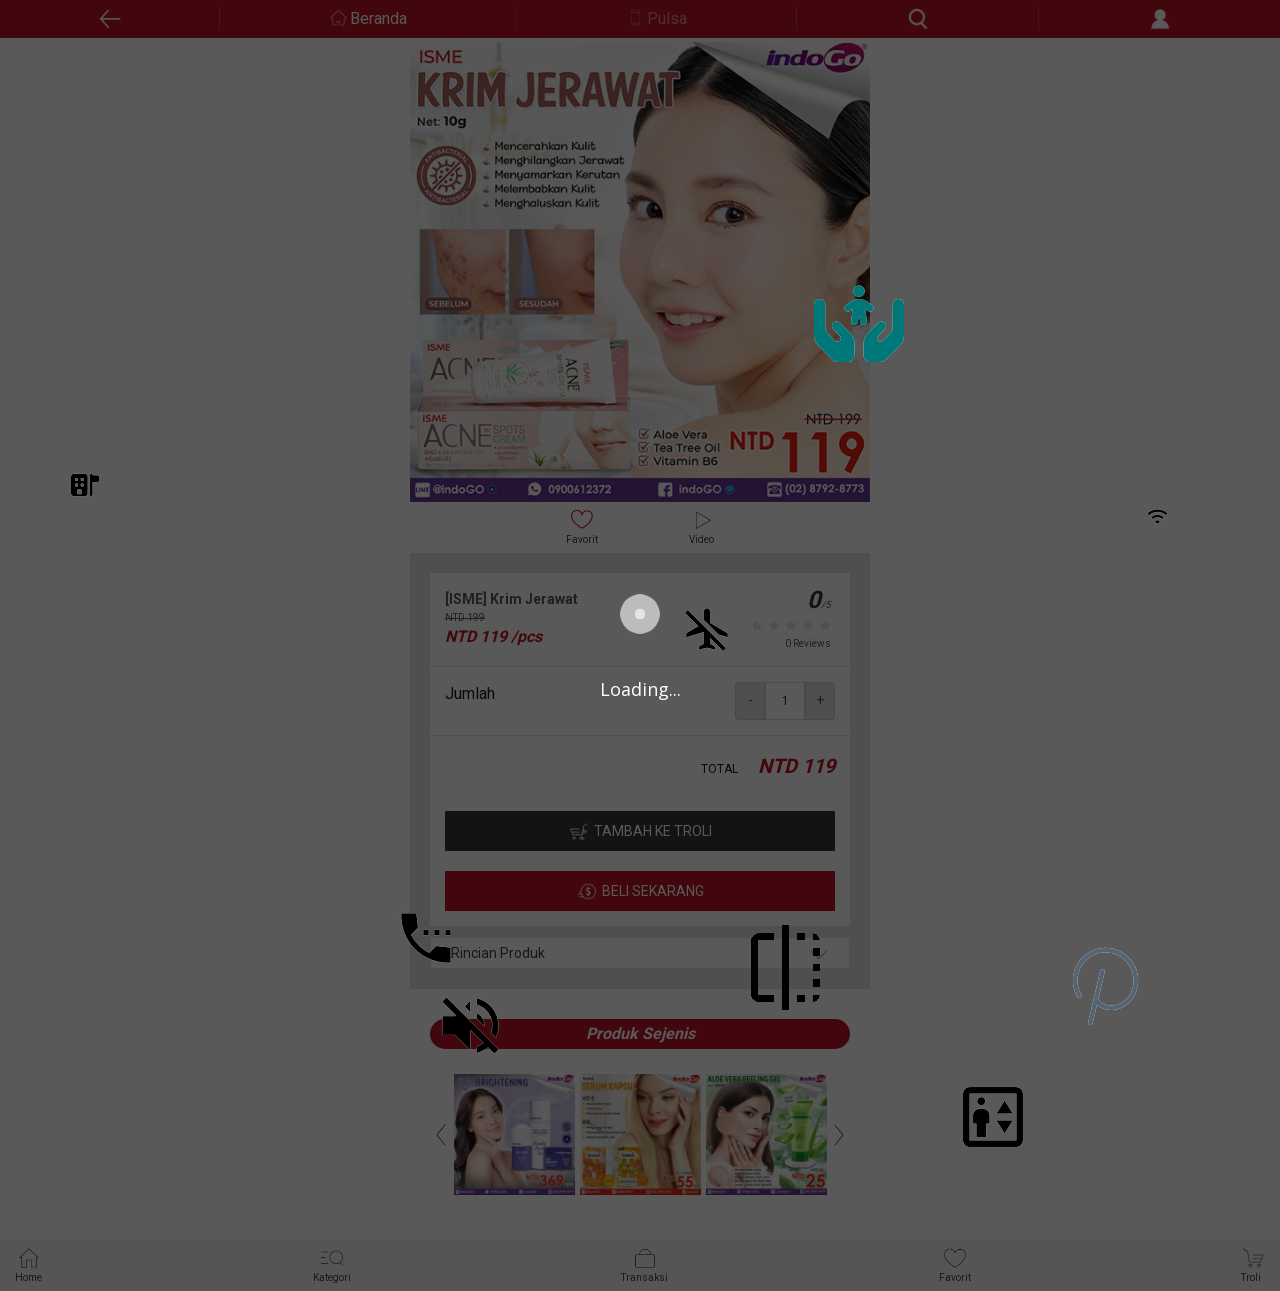 This screenshot has width=1280, height=1291. I want to click on open Pinterest app, so click(1102, 986).